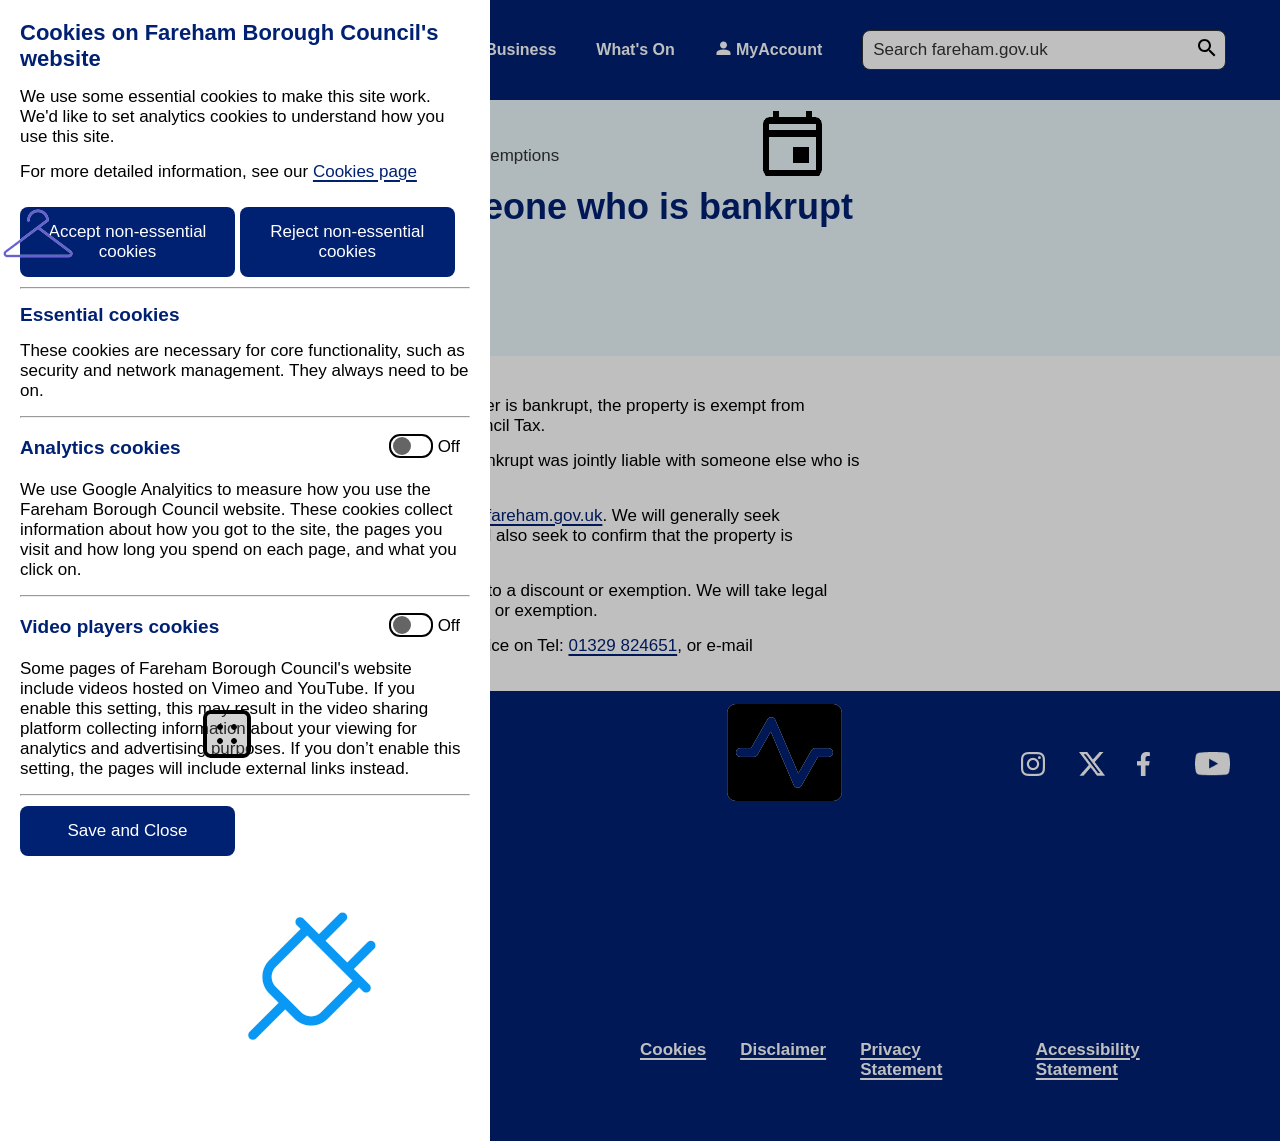  I want to click on represents a dice roll result of four, so click(227, 734).